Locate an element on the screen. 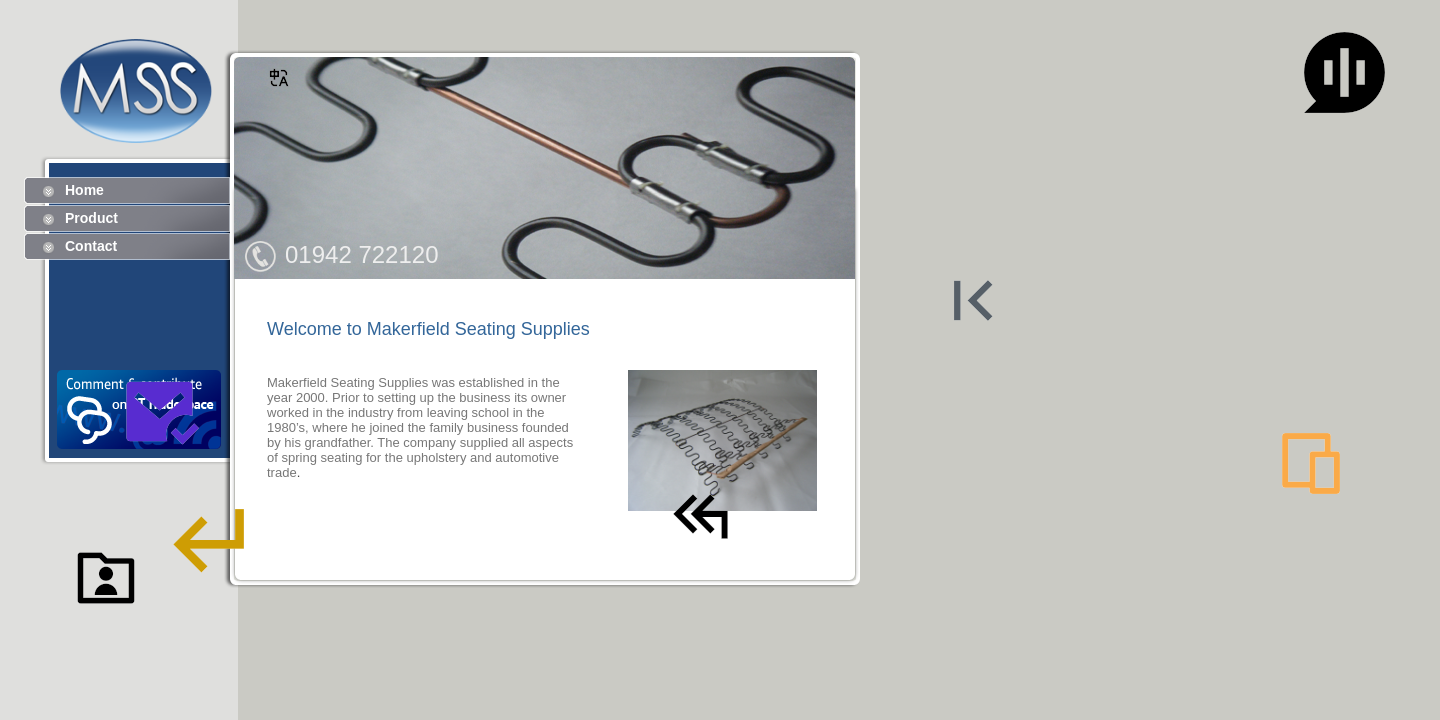  translate text to another language is located at coordinates (279, 78).